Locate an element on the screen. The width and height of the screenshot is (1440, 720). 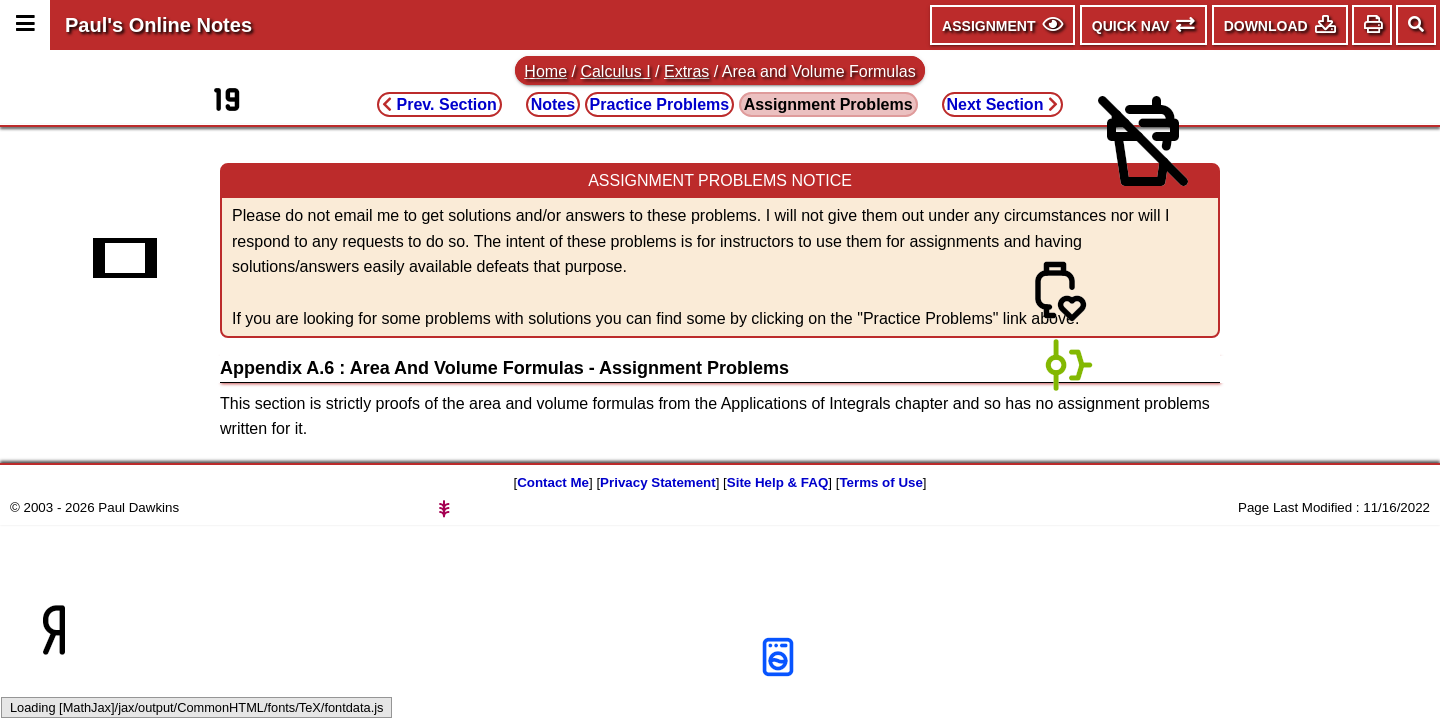
access laundry or washing machine controls is located at coordinates (778, 657).